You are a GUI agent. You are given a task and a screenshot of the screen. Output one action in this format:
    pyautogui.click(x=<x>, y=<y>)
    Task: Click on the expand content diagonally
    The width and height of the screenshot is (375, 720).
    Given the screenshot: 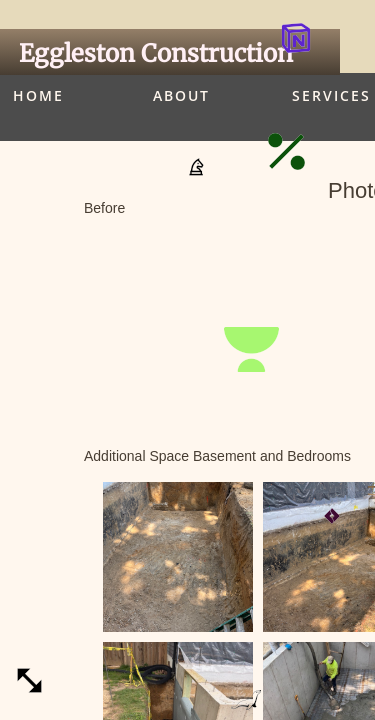 What is the action you would take?
    pyautogui.click(x=29, y=680)
    